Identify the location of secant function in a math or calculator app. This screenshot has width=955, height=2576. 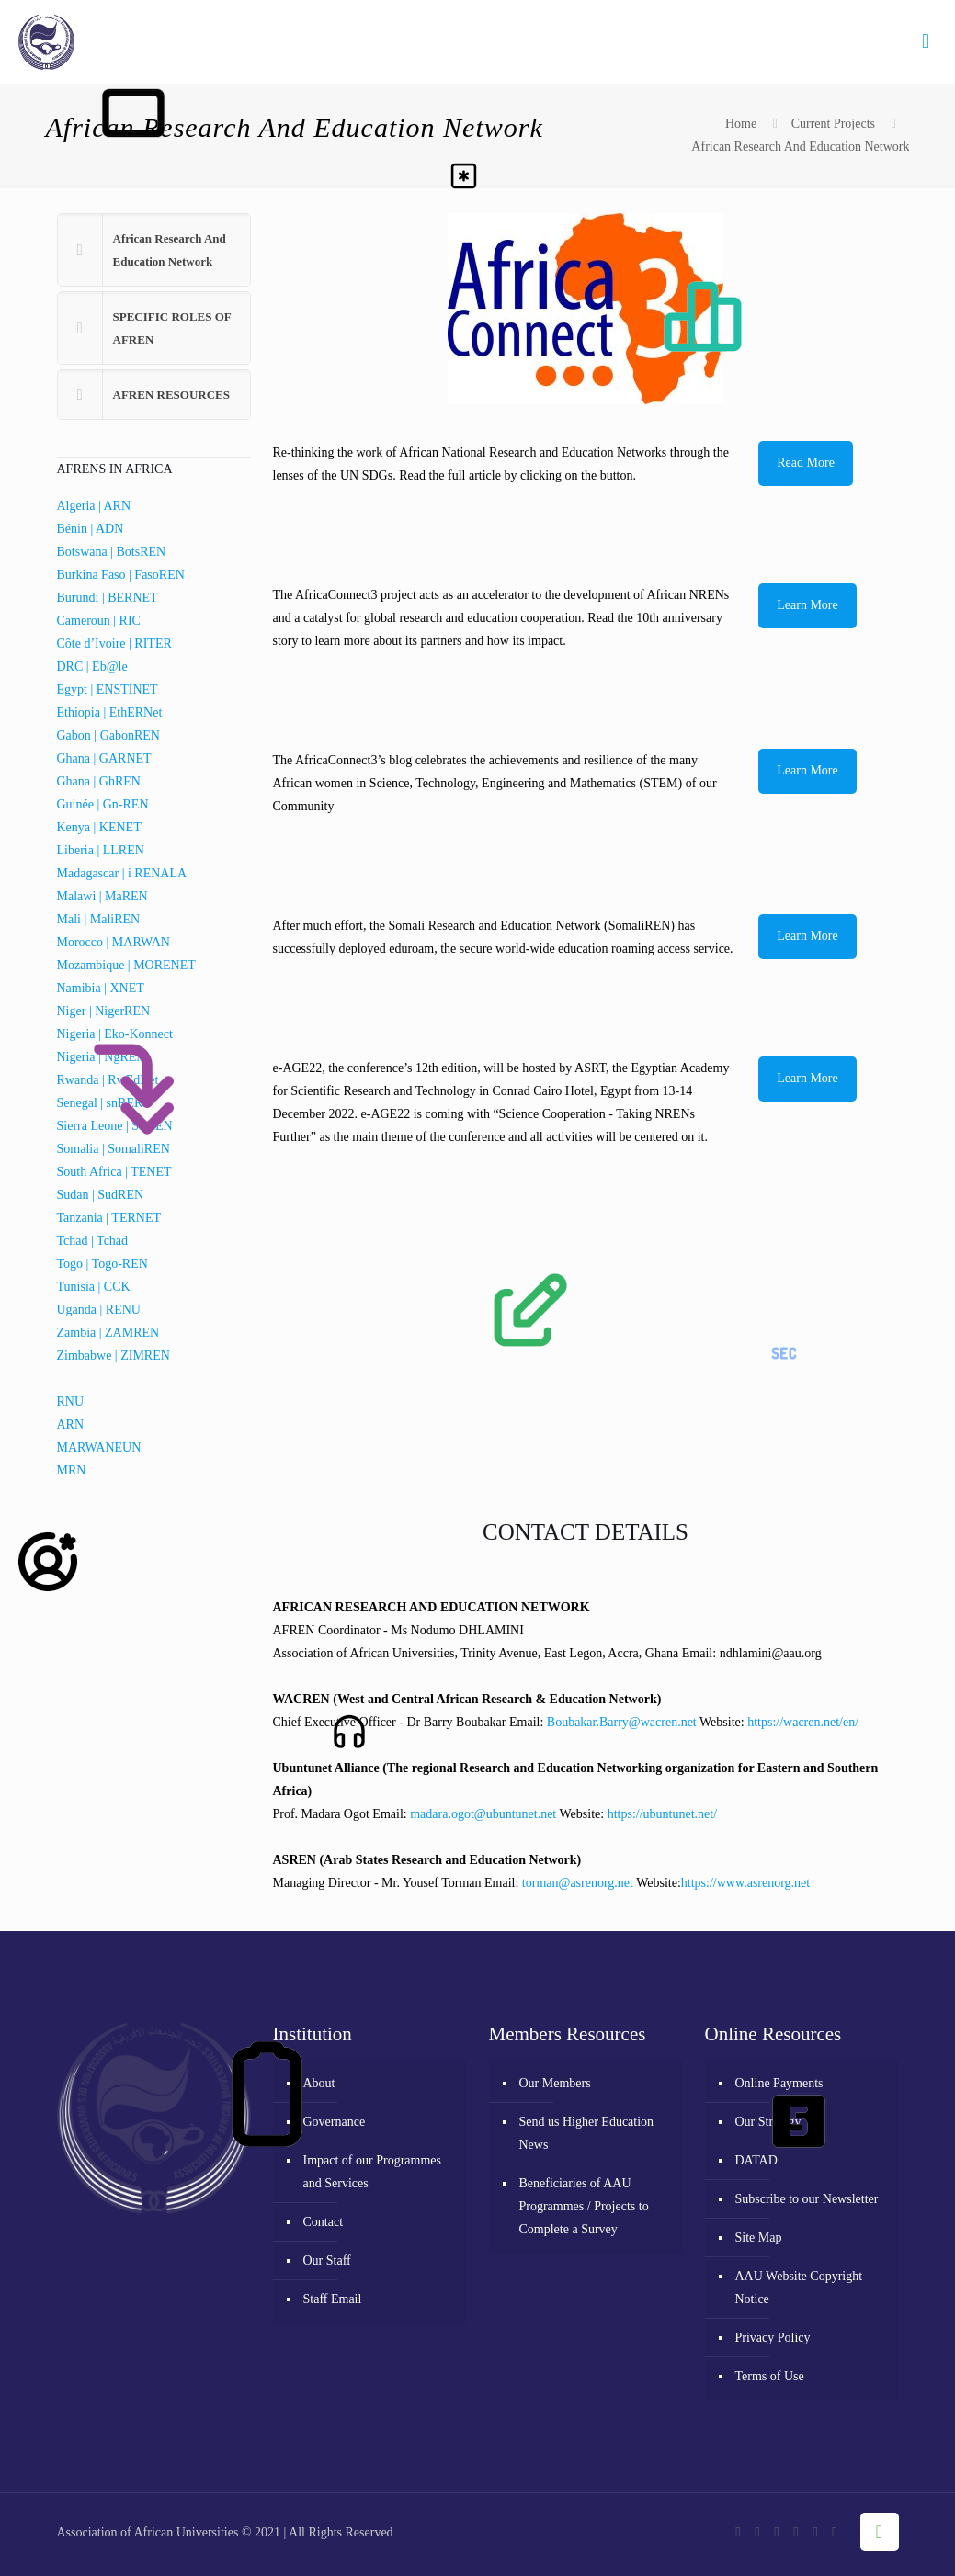
(784, 1353).